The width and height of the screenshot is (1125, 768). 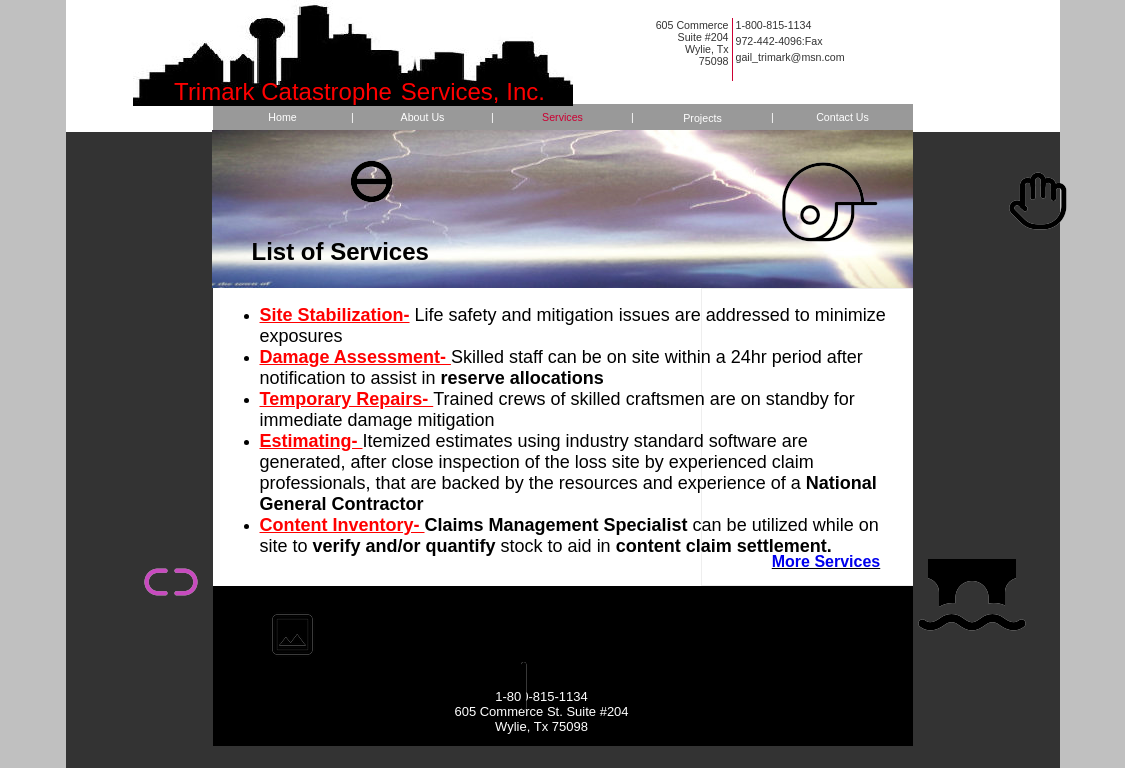 What do you see at coordinates (826, 203) in the screenshot?
I see `view baseball or sports content` at bounding box center [826, 203].